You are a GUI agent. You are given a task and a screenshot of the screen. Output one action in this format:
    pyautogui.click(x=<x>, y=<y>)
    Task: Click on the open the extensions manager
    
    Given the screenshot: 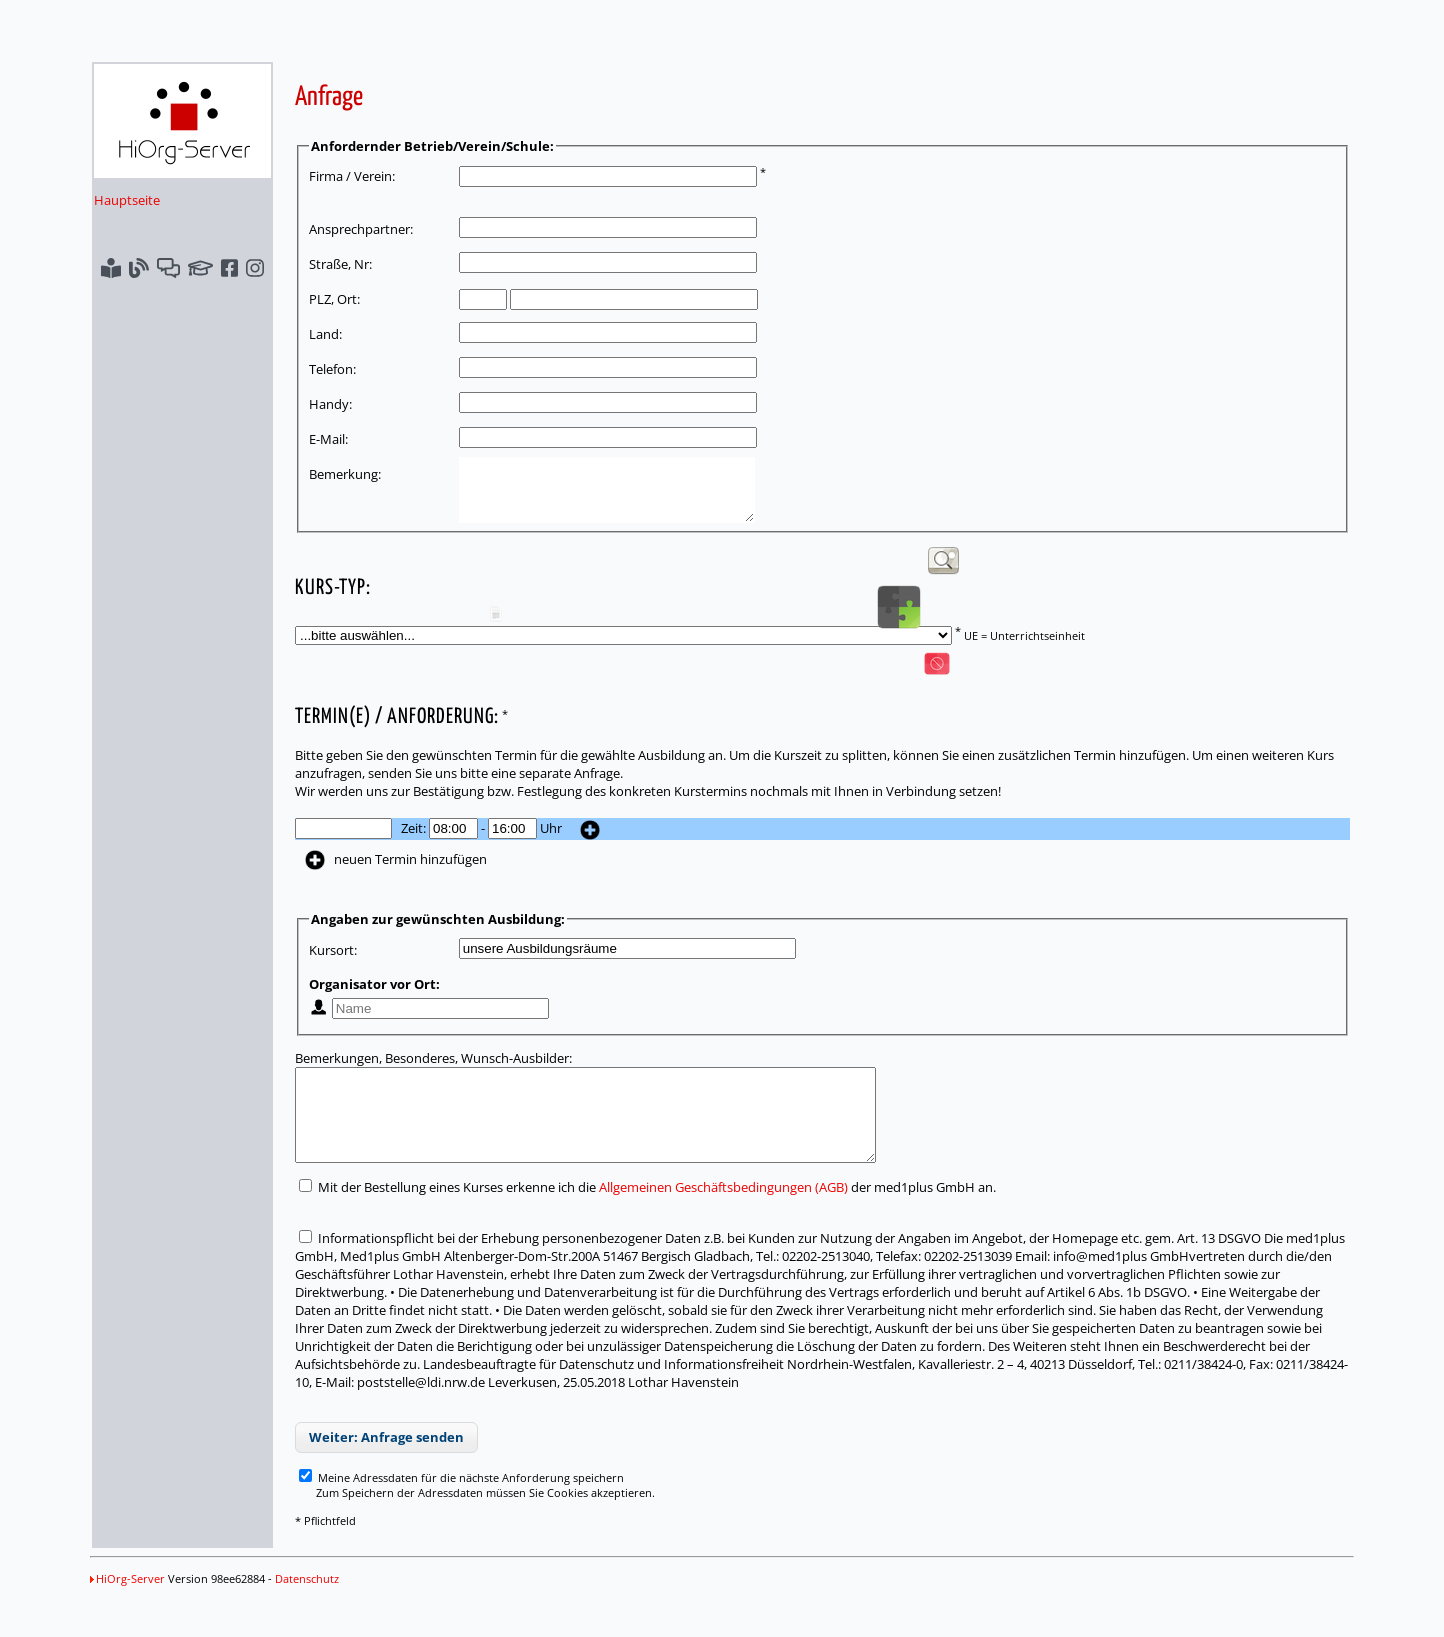 What is the action you would take?
    pyautogui.click(x=899, y=607)
    